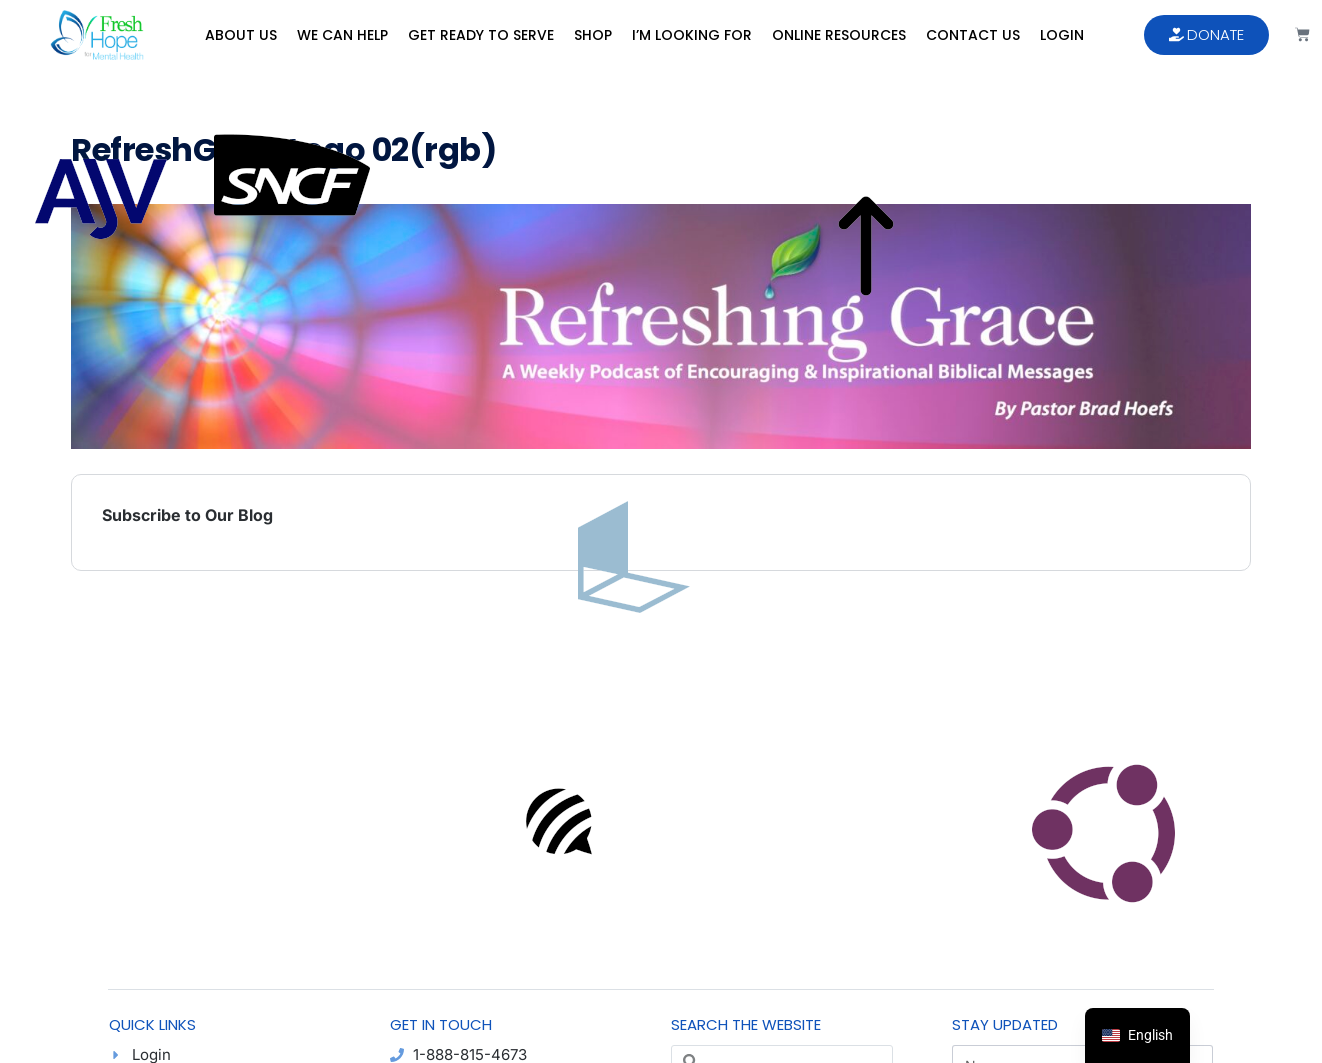 This screenshot has width=1322, height=1063. I want to click on forumbee logo, so click(559, 821).